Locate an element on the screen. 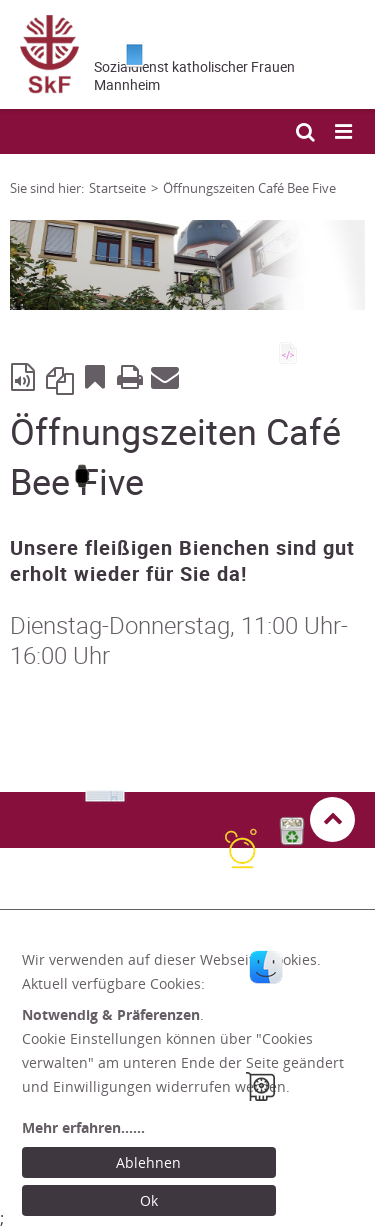 Image resolution: width=375 pixels, height=1230 pixels. an xml file type indicator is located at coordinates (288, 353).